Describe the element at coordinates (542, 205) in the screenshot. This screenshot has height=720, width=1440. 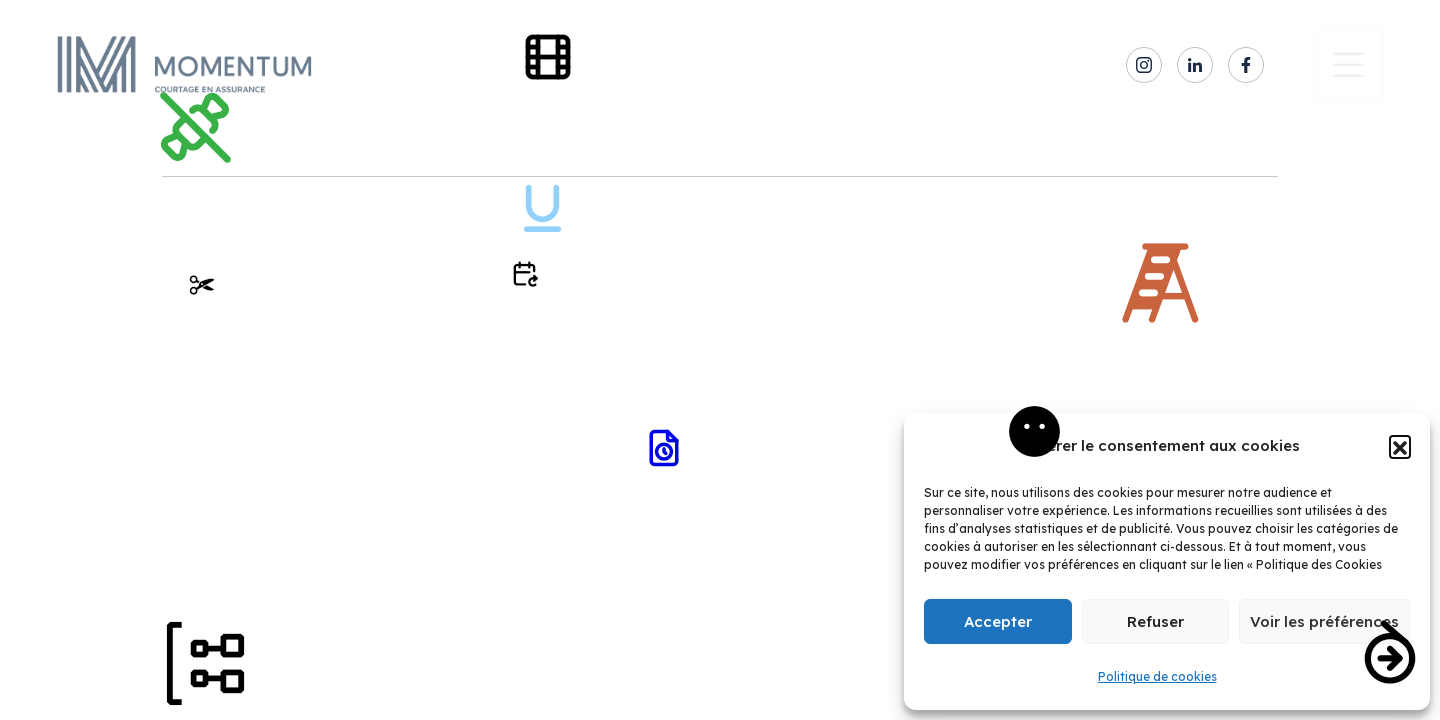
I see `apply underline formatting to selected text` at that location.